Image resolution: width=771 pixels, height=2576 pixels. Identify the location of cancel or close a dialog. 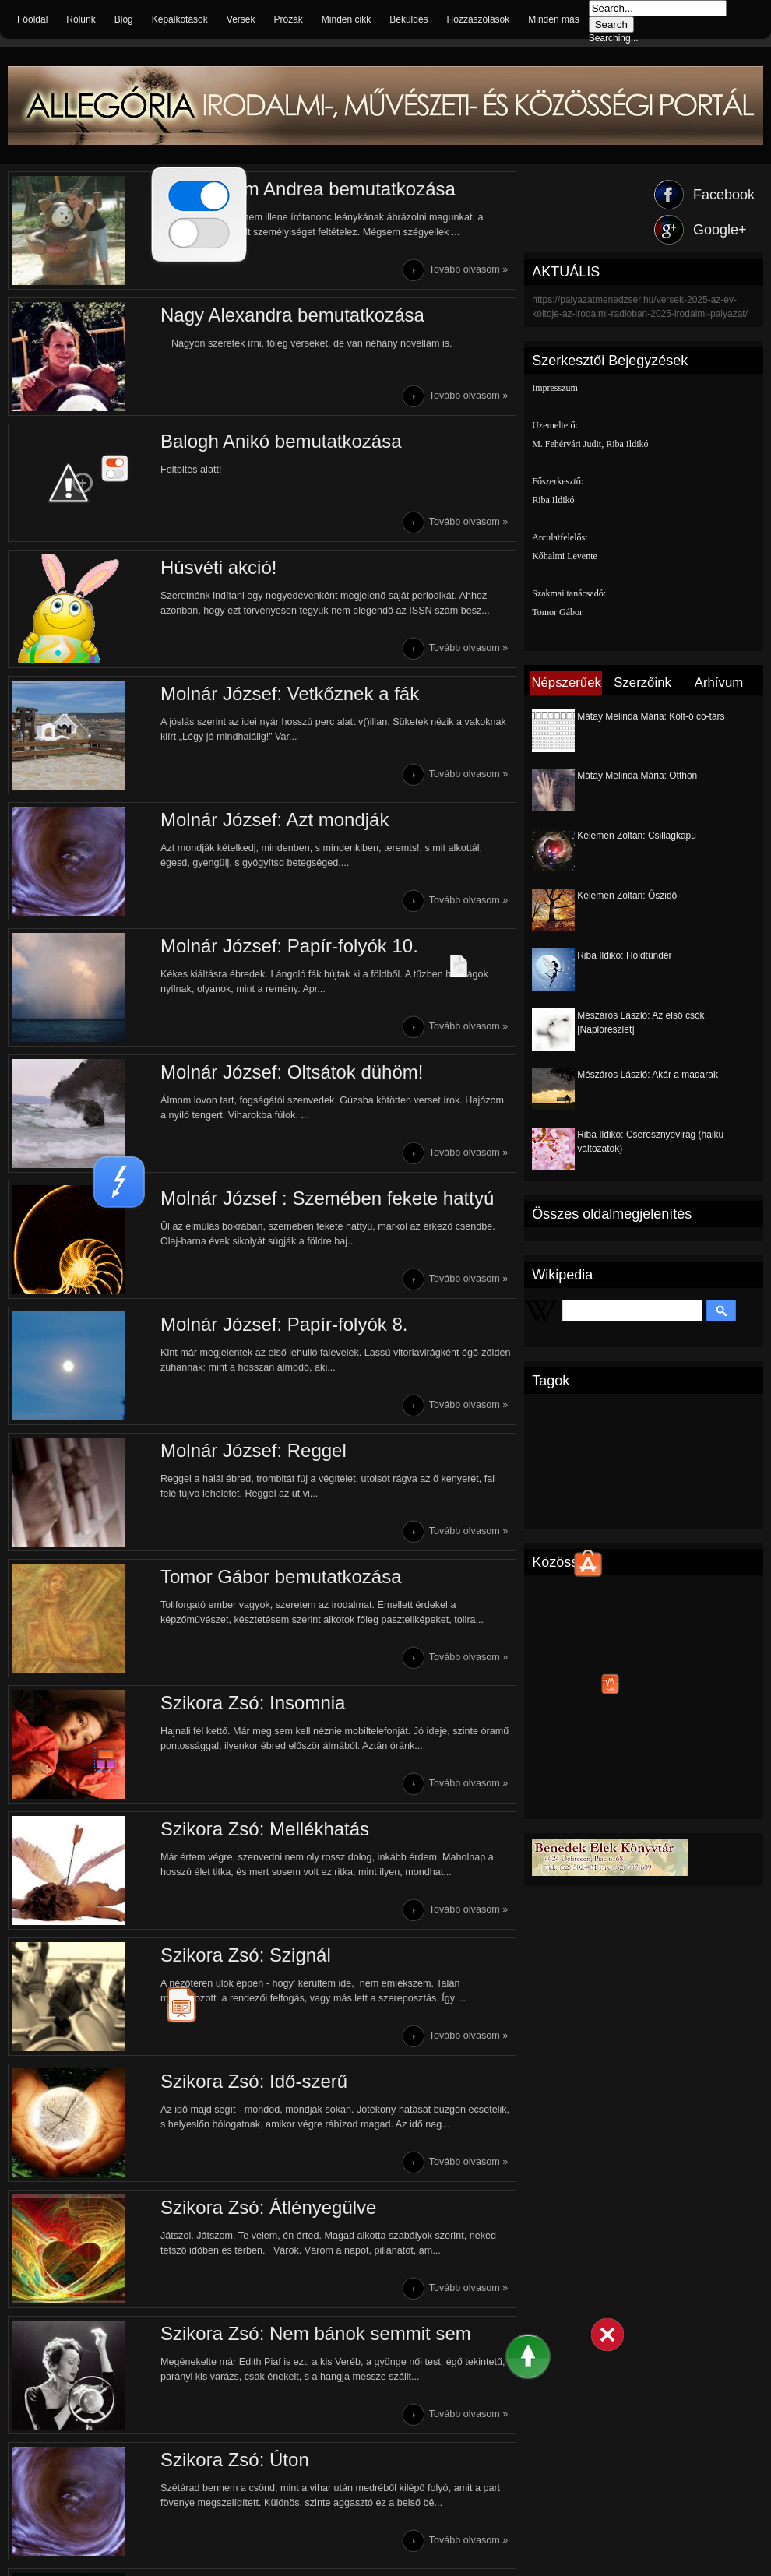
(607, 2335).